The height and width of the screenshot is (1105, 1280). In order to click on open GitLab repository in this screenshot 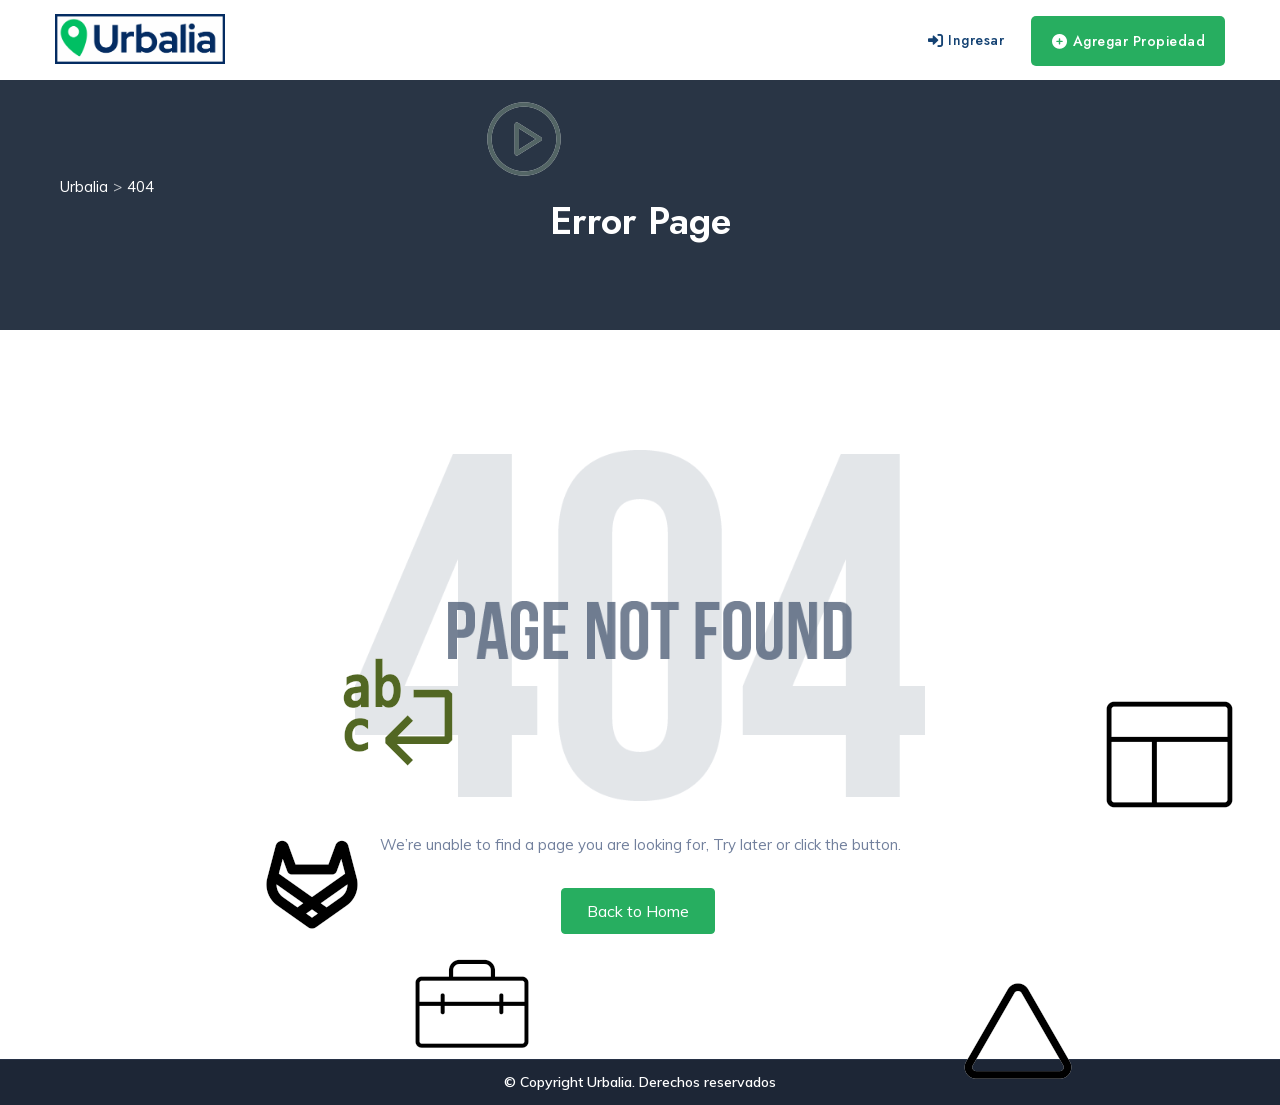, I will do `click(312, 883)`.